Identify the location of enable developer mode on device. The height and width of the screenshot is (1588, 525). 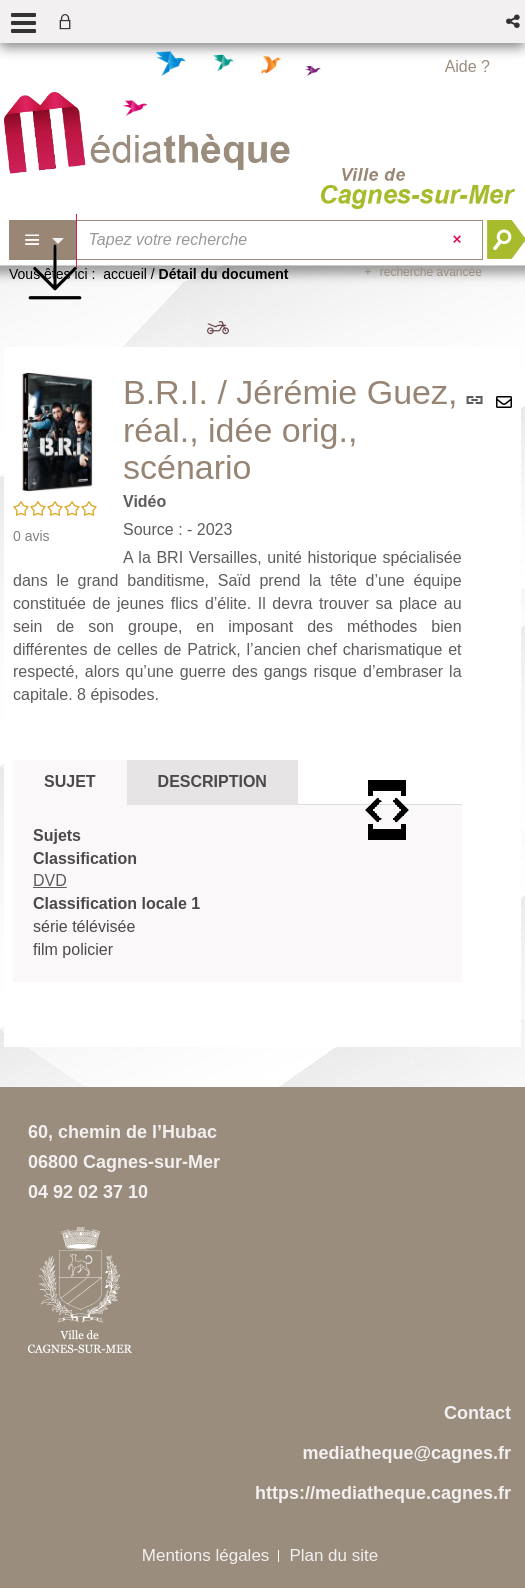
(387, 810).